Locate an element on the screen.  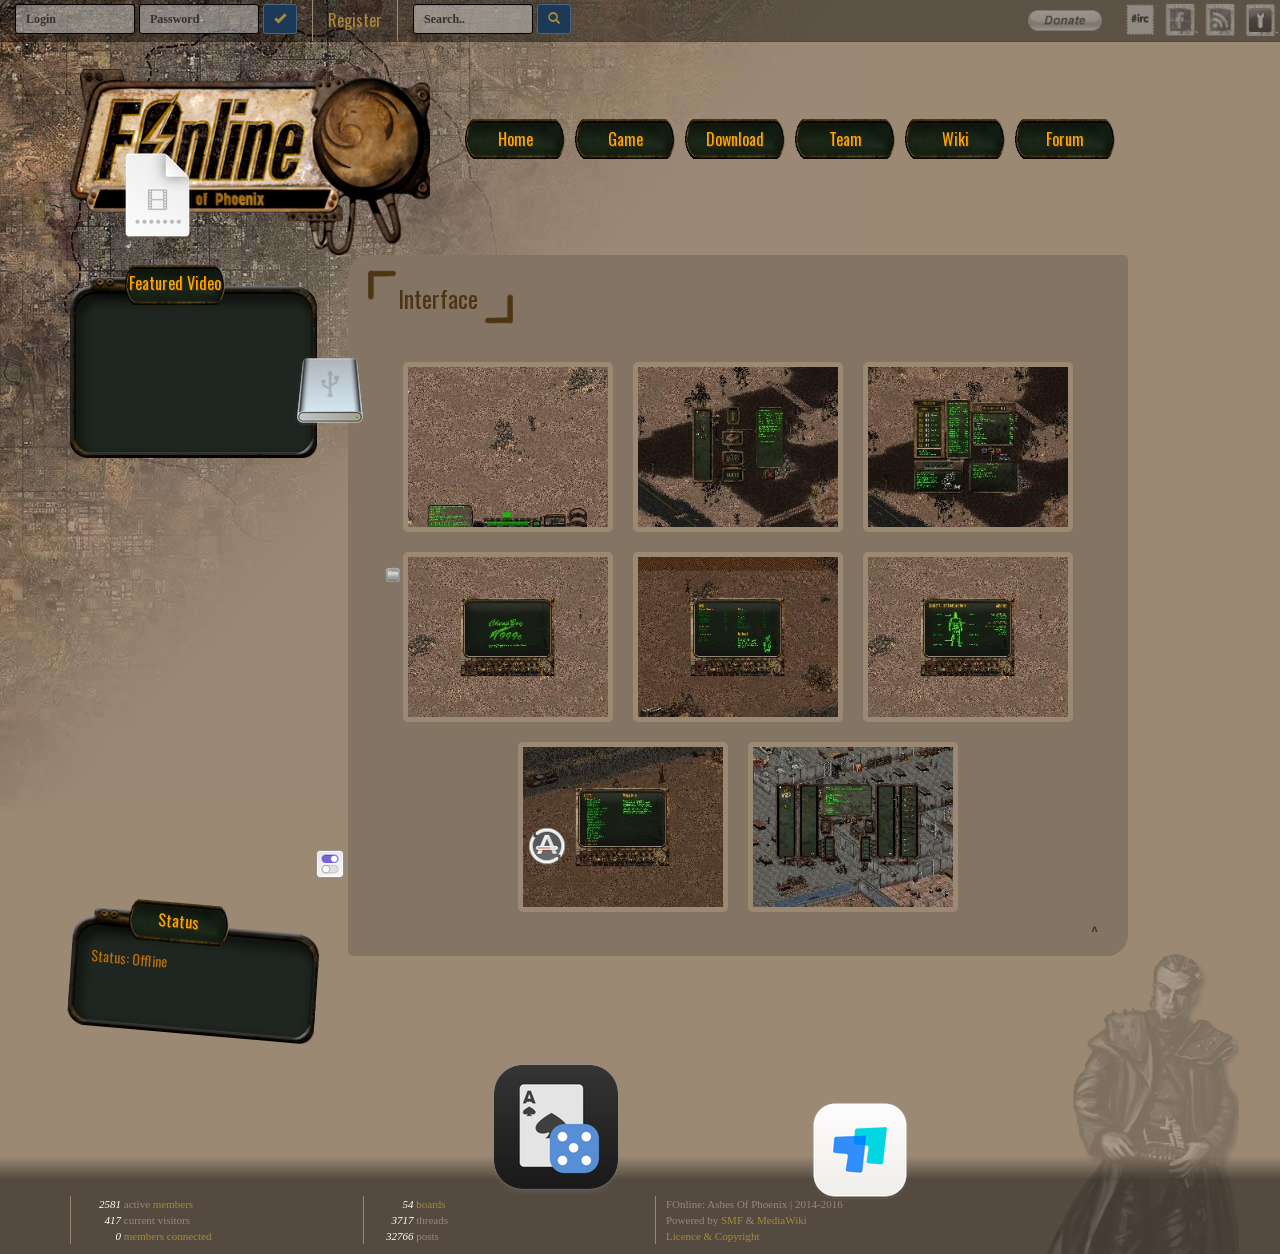
a subtitle file (.srt) for video content is located at coordinates (157, 196).